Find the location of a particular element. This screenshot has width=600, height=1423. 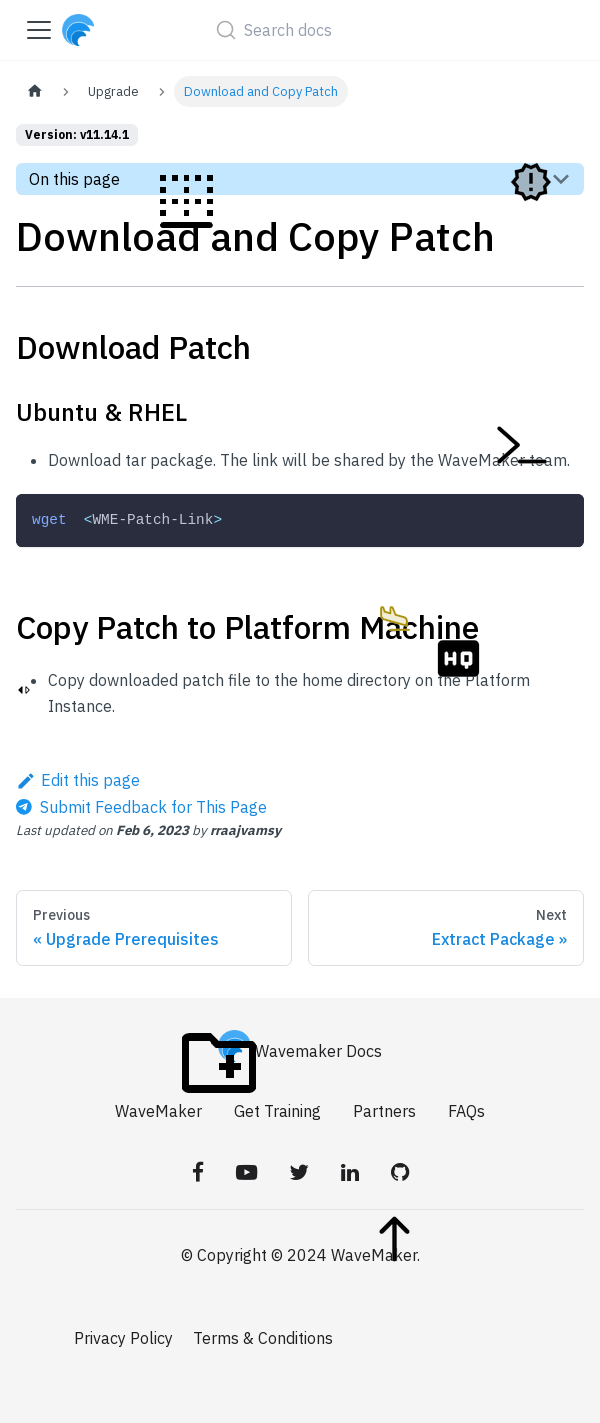

switch to the right panel or view is located at coordinates (24, 690).